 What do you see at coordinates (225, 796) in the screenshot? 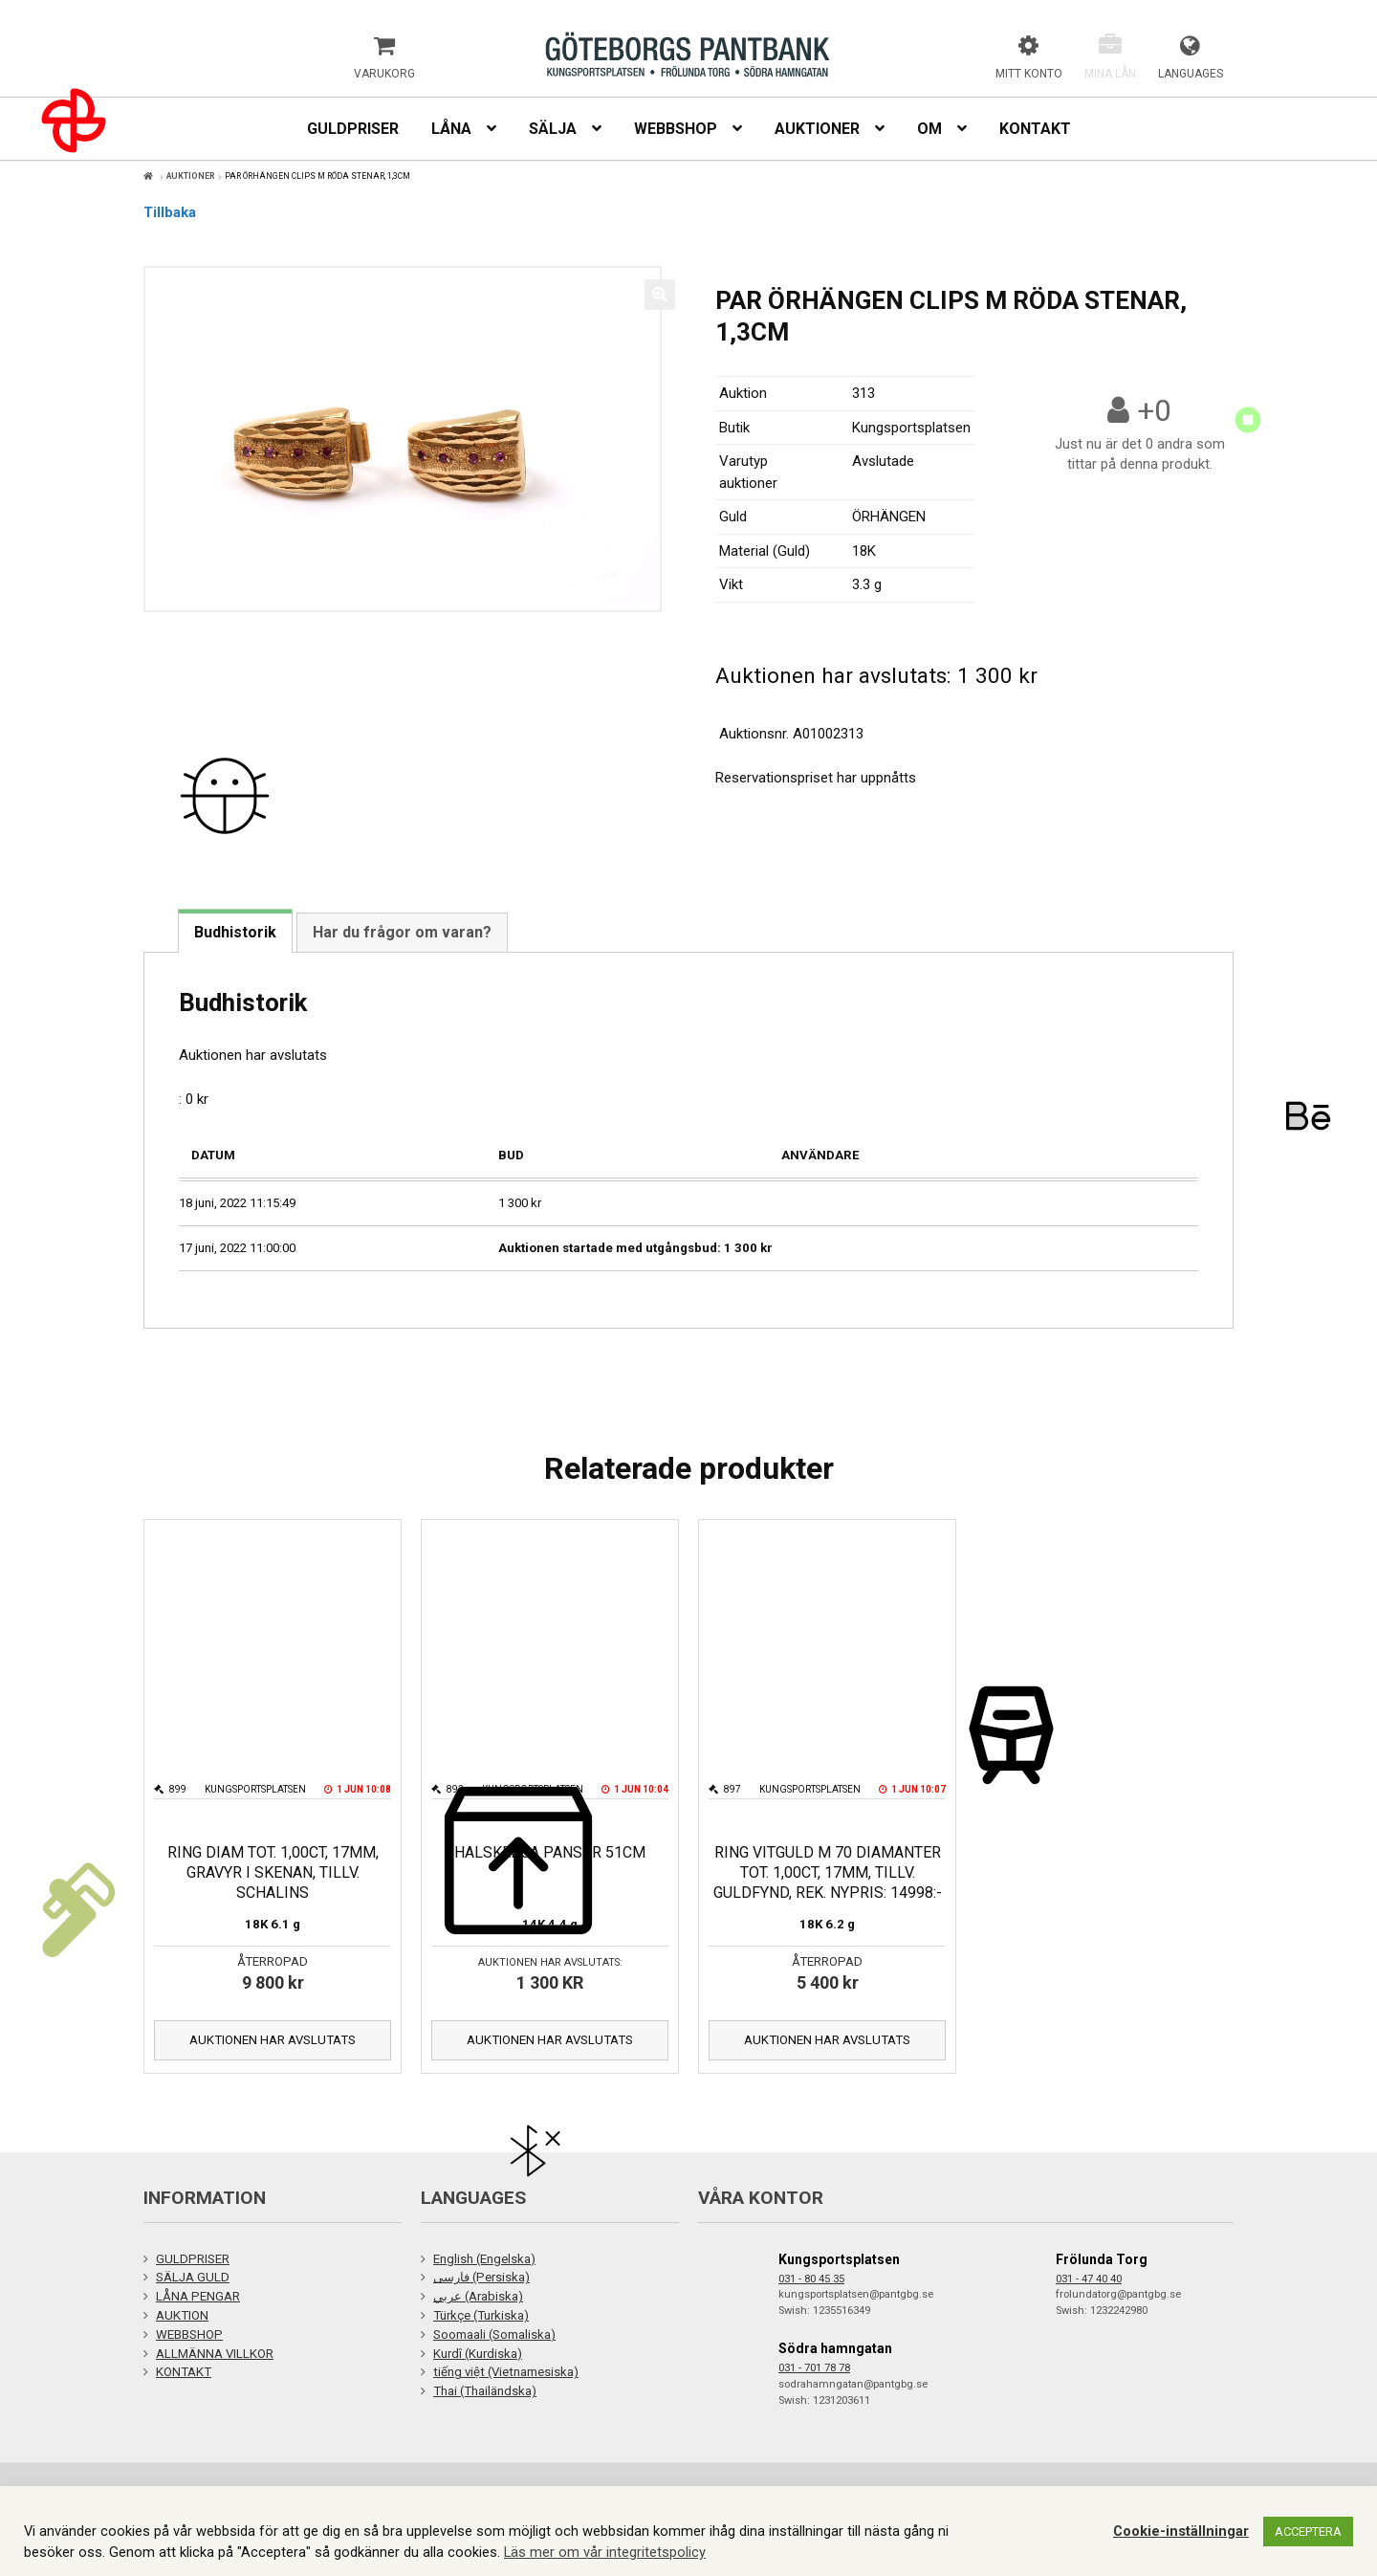
I see `report a bug or issue` at bounding box center [225, 796].